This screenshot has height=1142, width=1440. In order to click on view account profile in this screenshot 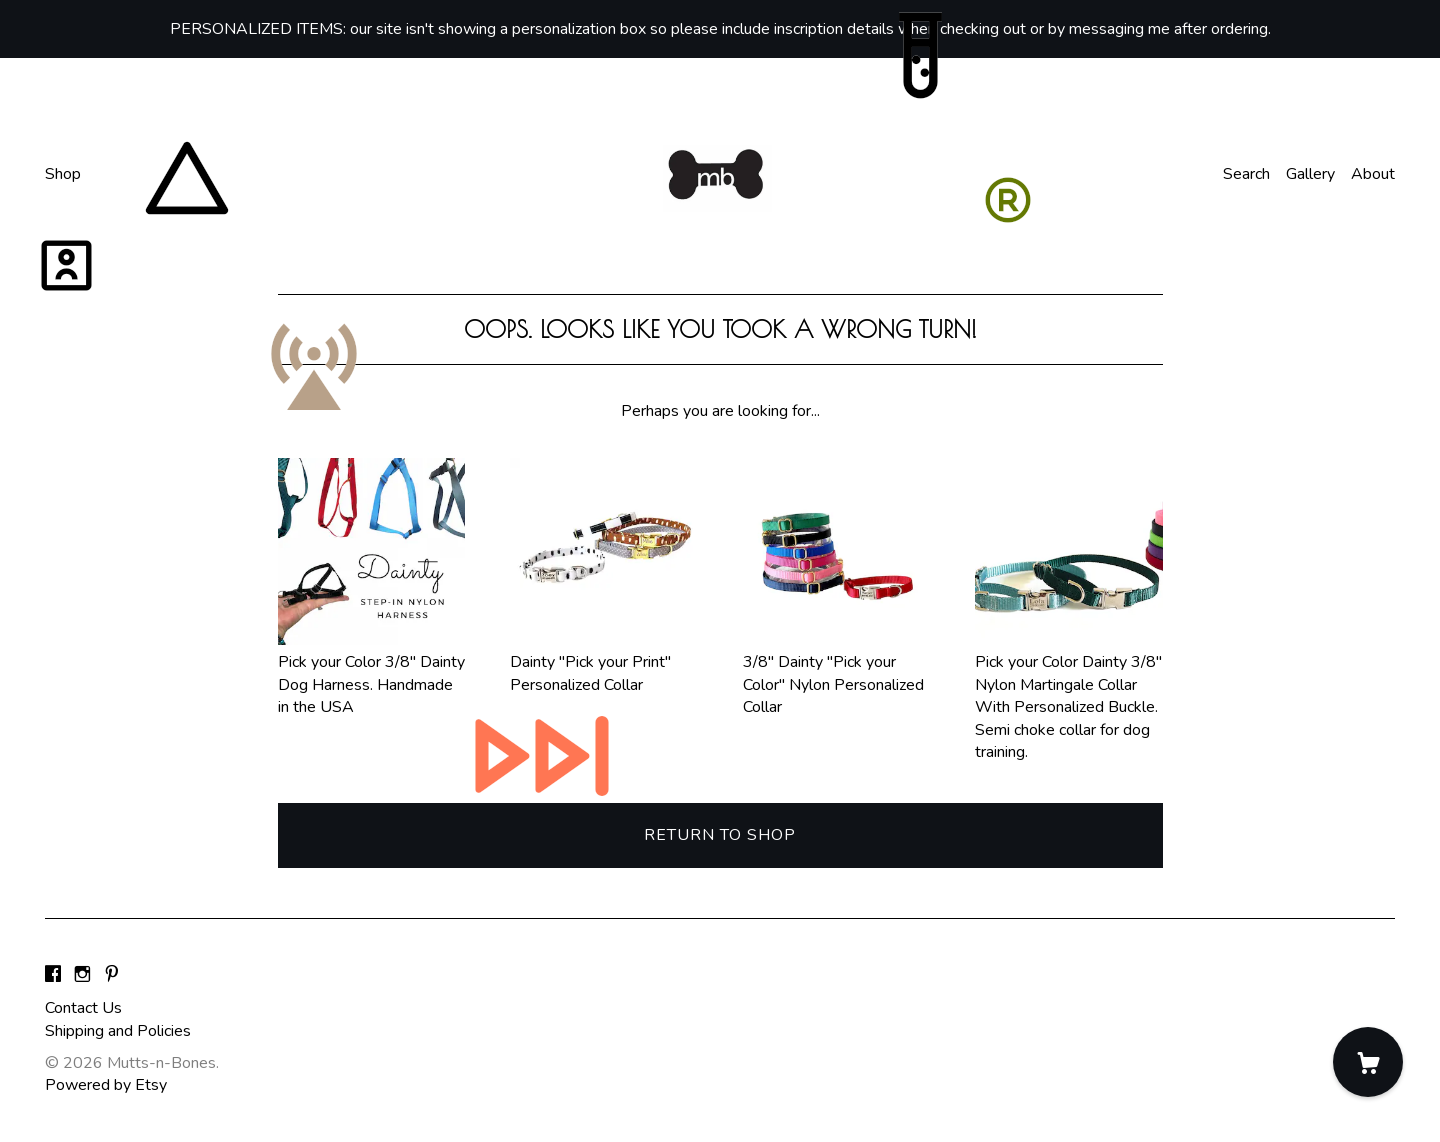, I will do `click(66, 265)`.